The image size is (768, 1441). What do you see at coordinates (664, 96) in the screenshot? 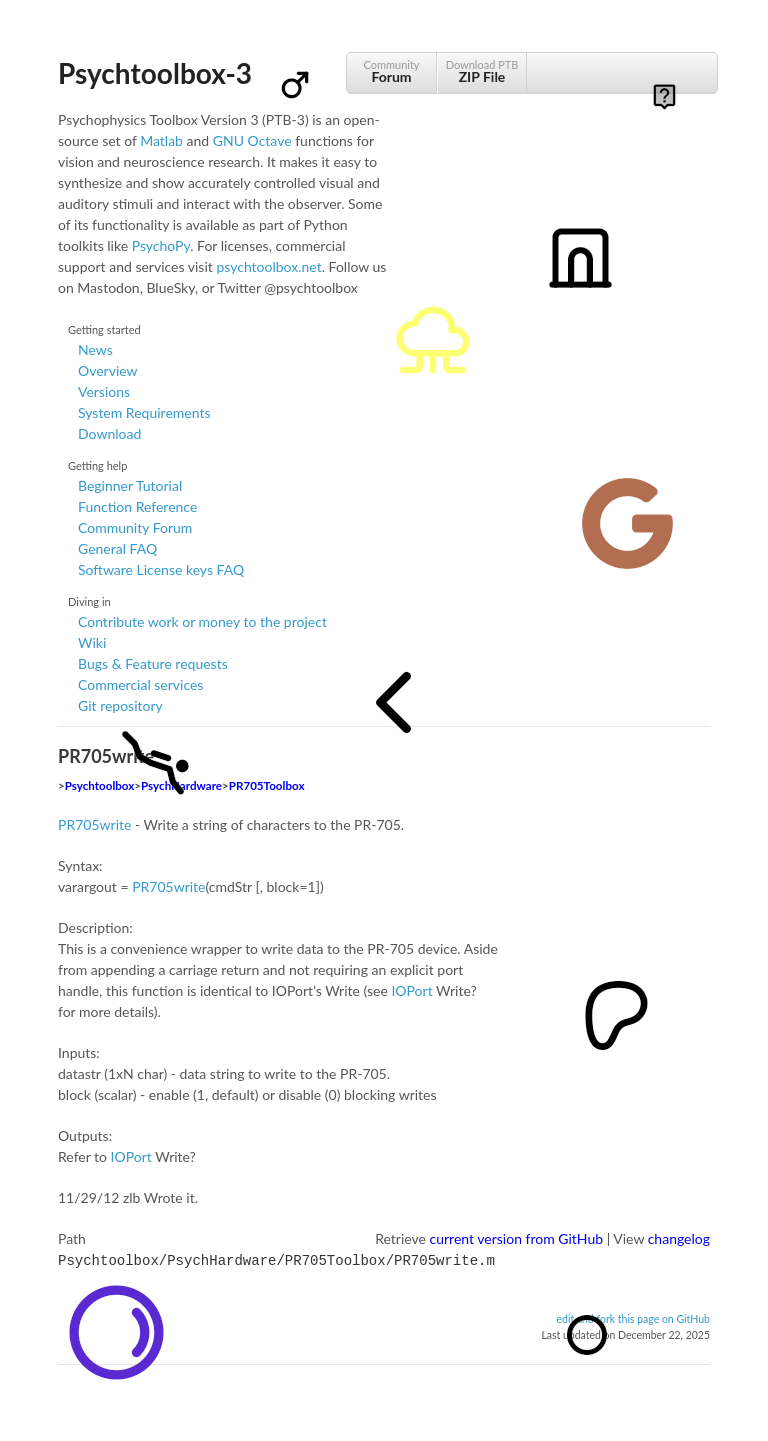
I see `access live help or support chat` at bounding box center [664, 96].